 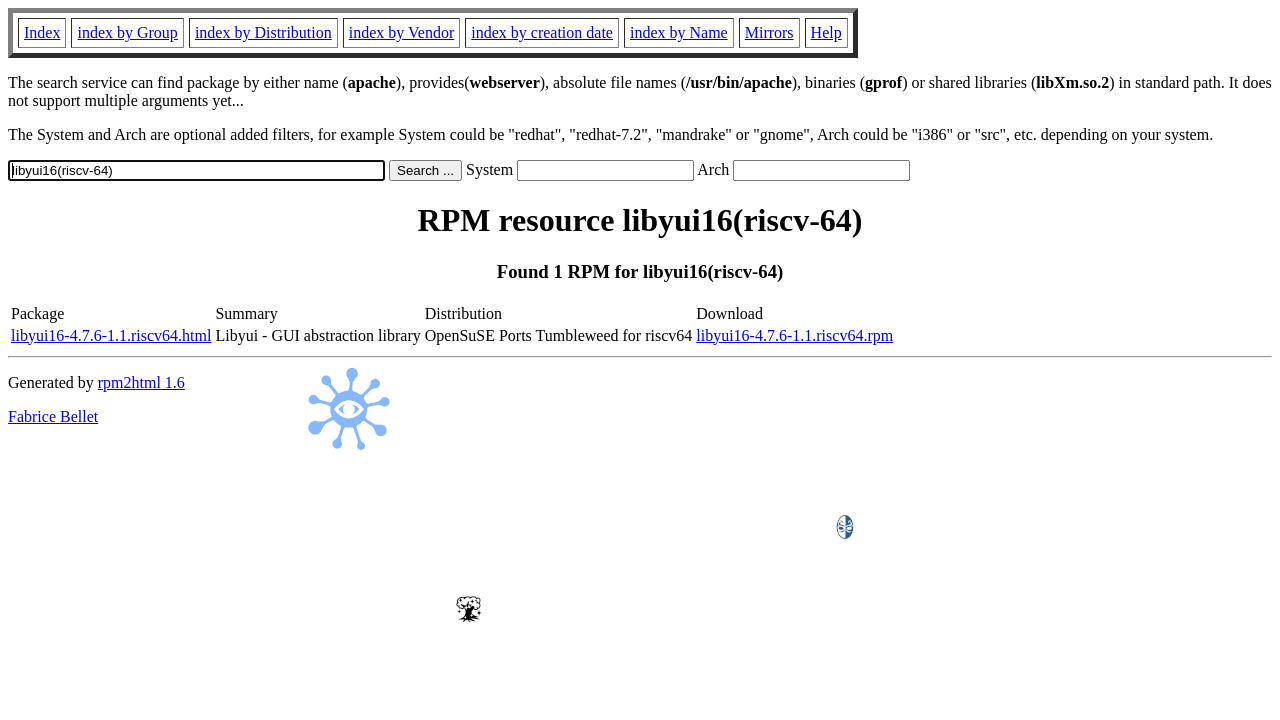 I want to click on holy oak tree icon for fantasy or RPG game element, so click(x=469, y=609).